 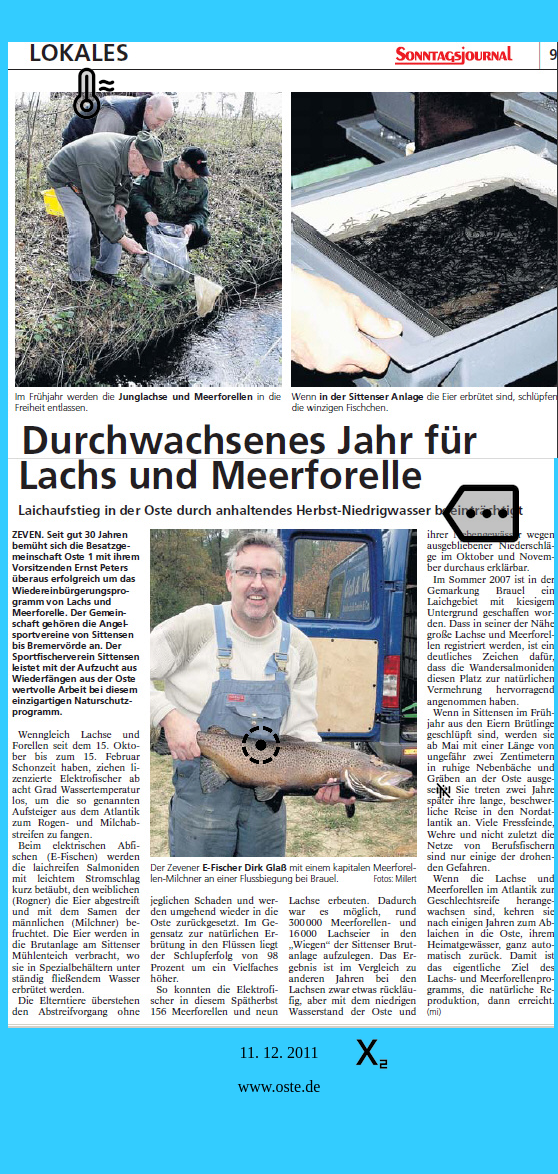 I want to click on format text as subscript, so click(x=367, y=1054).